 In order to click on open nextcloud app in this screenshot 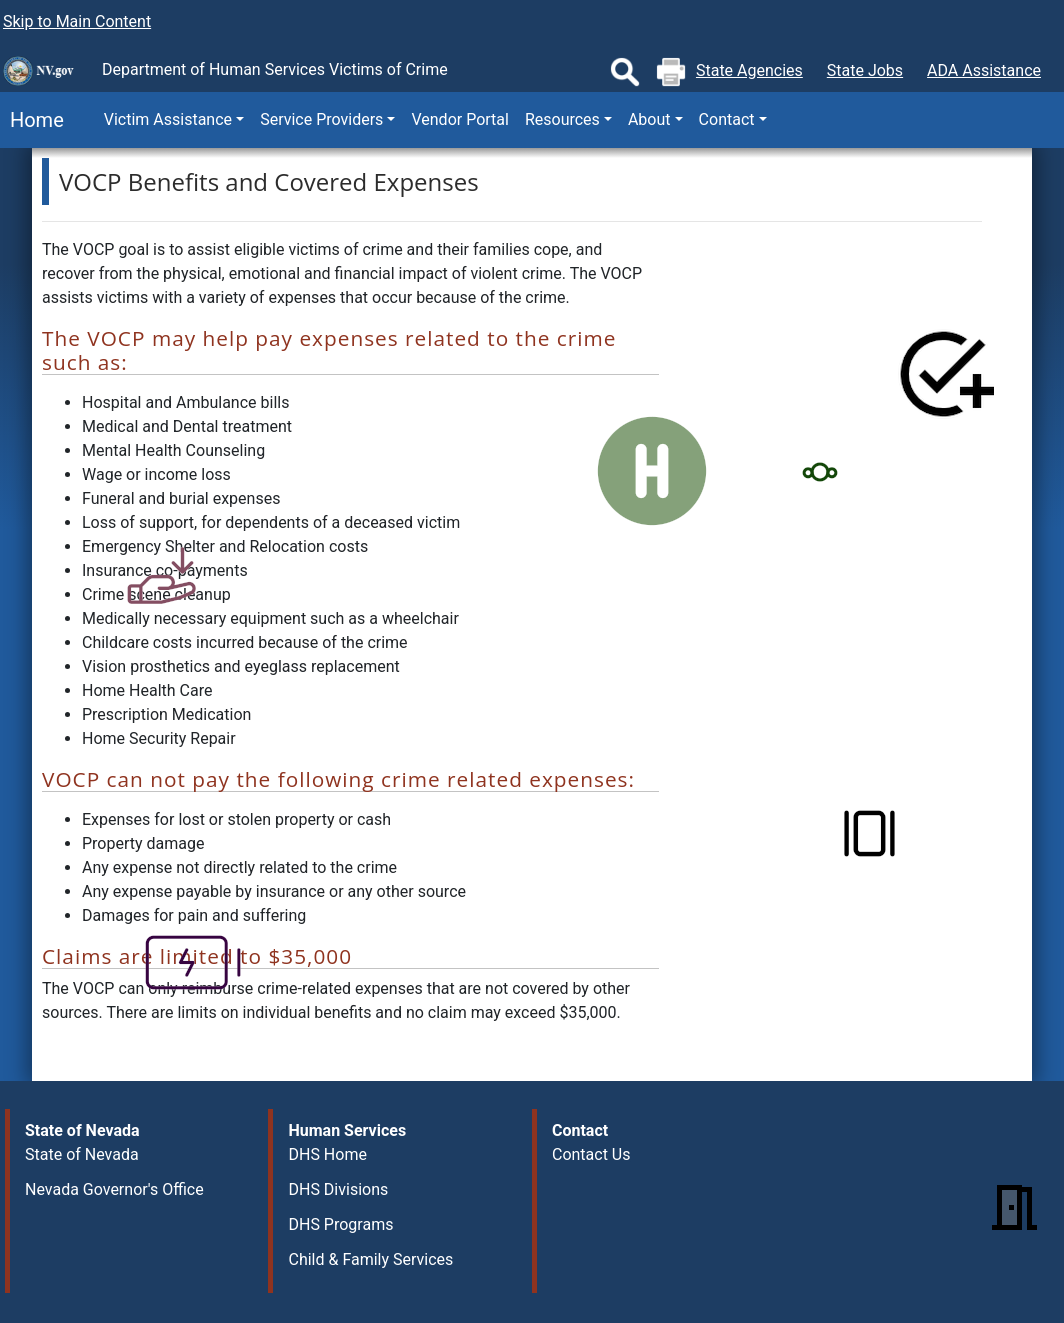, I will do `click(820, 472)`.